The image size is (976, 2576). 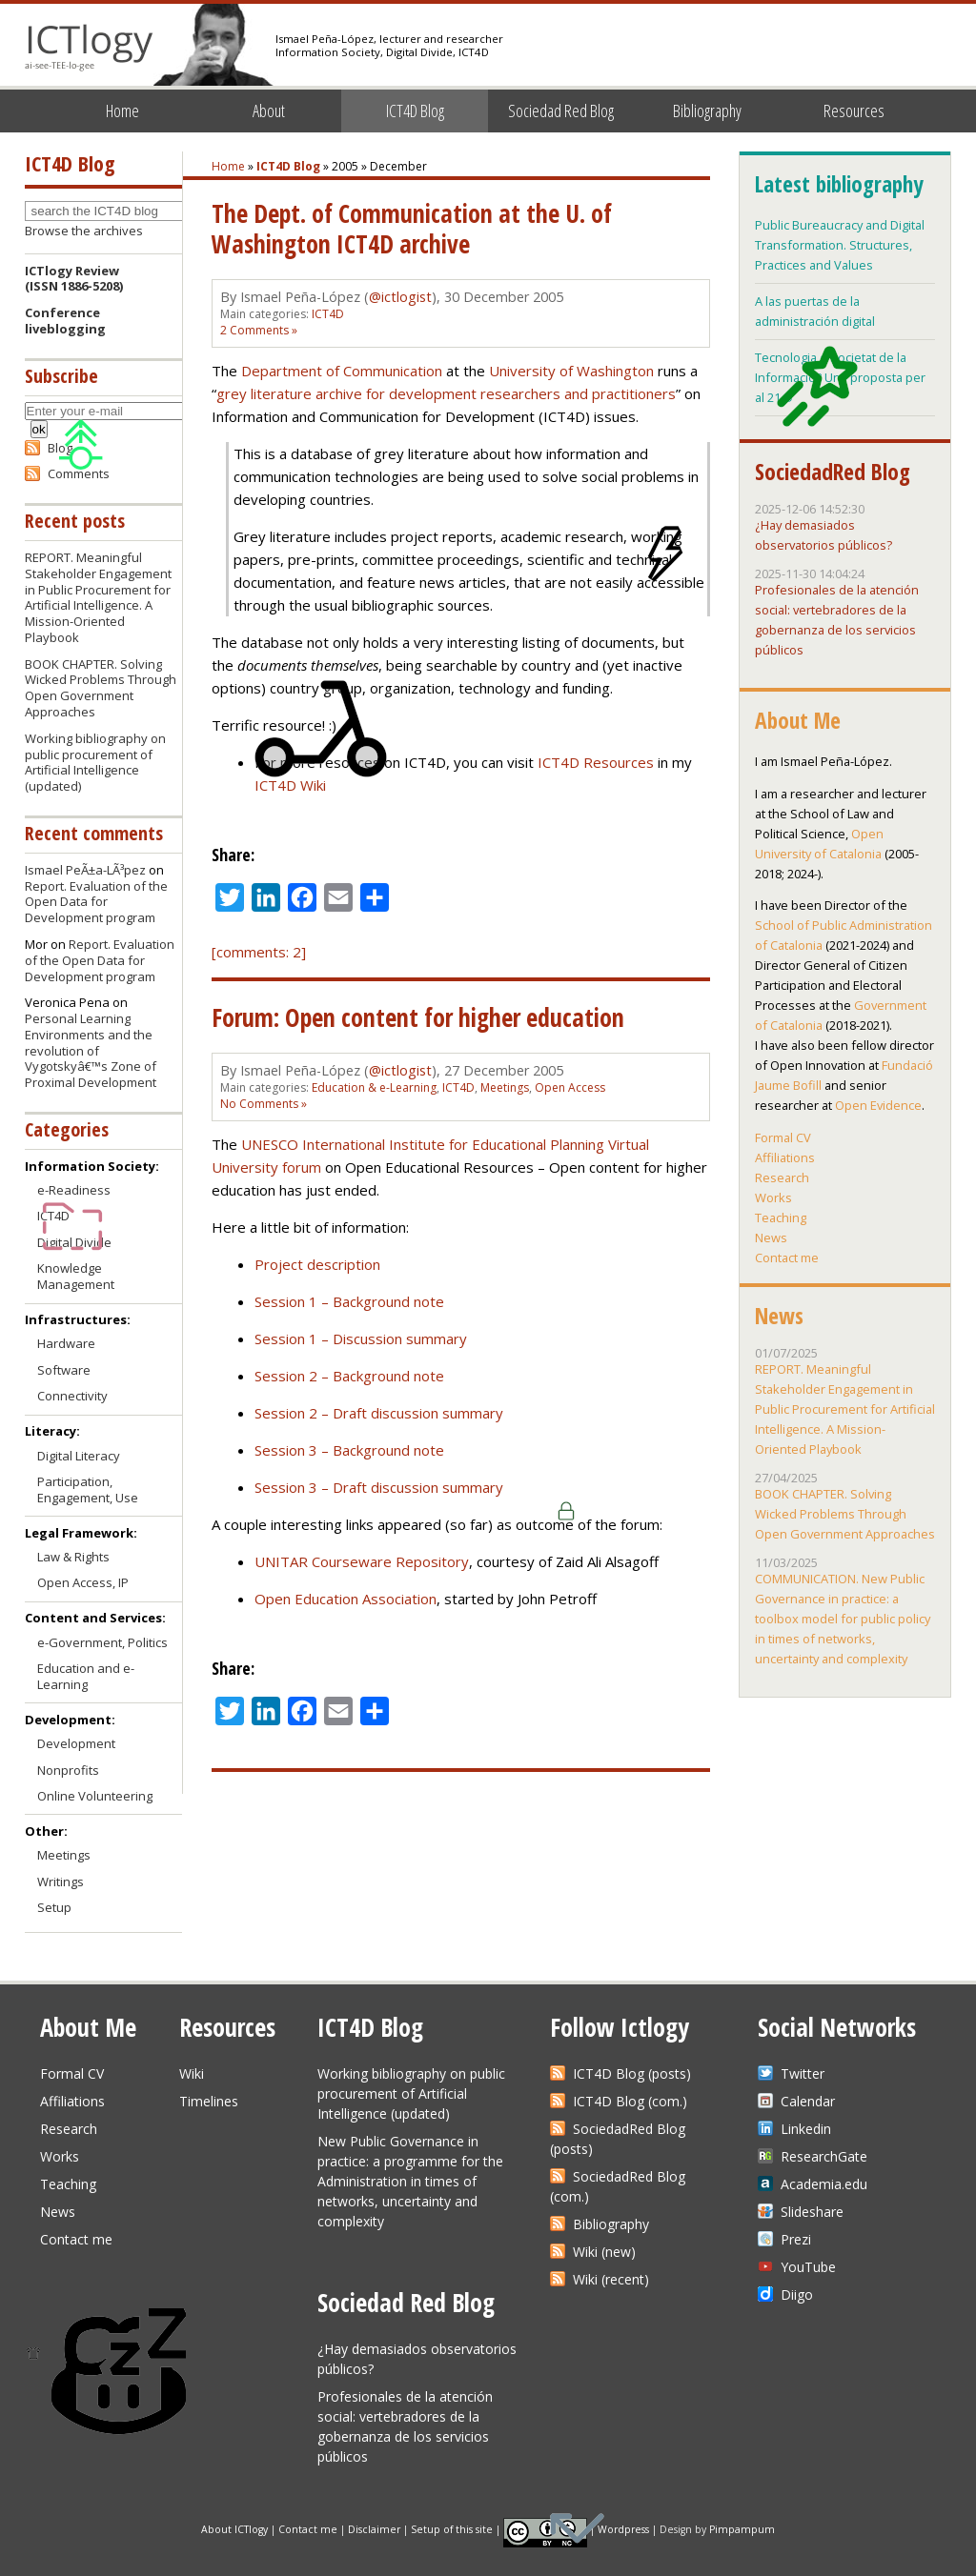 I want to click on select team or player jersey, so click(x=33, y=2353).